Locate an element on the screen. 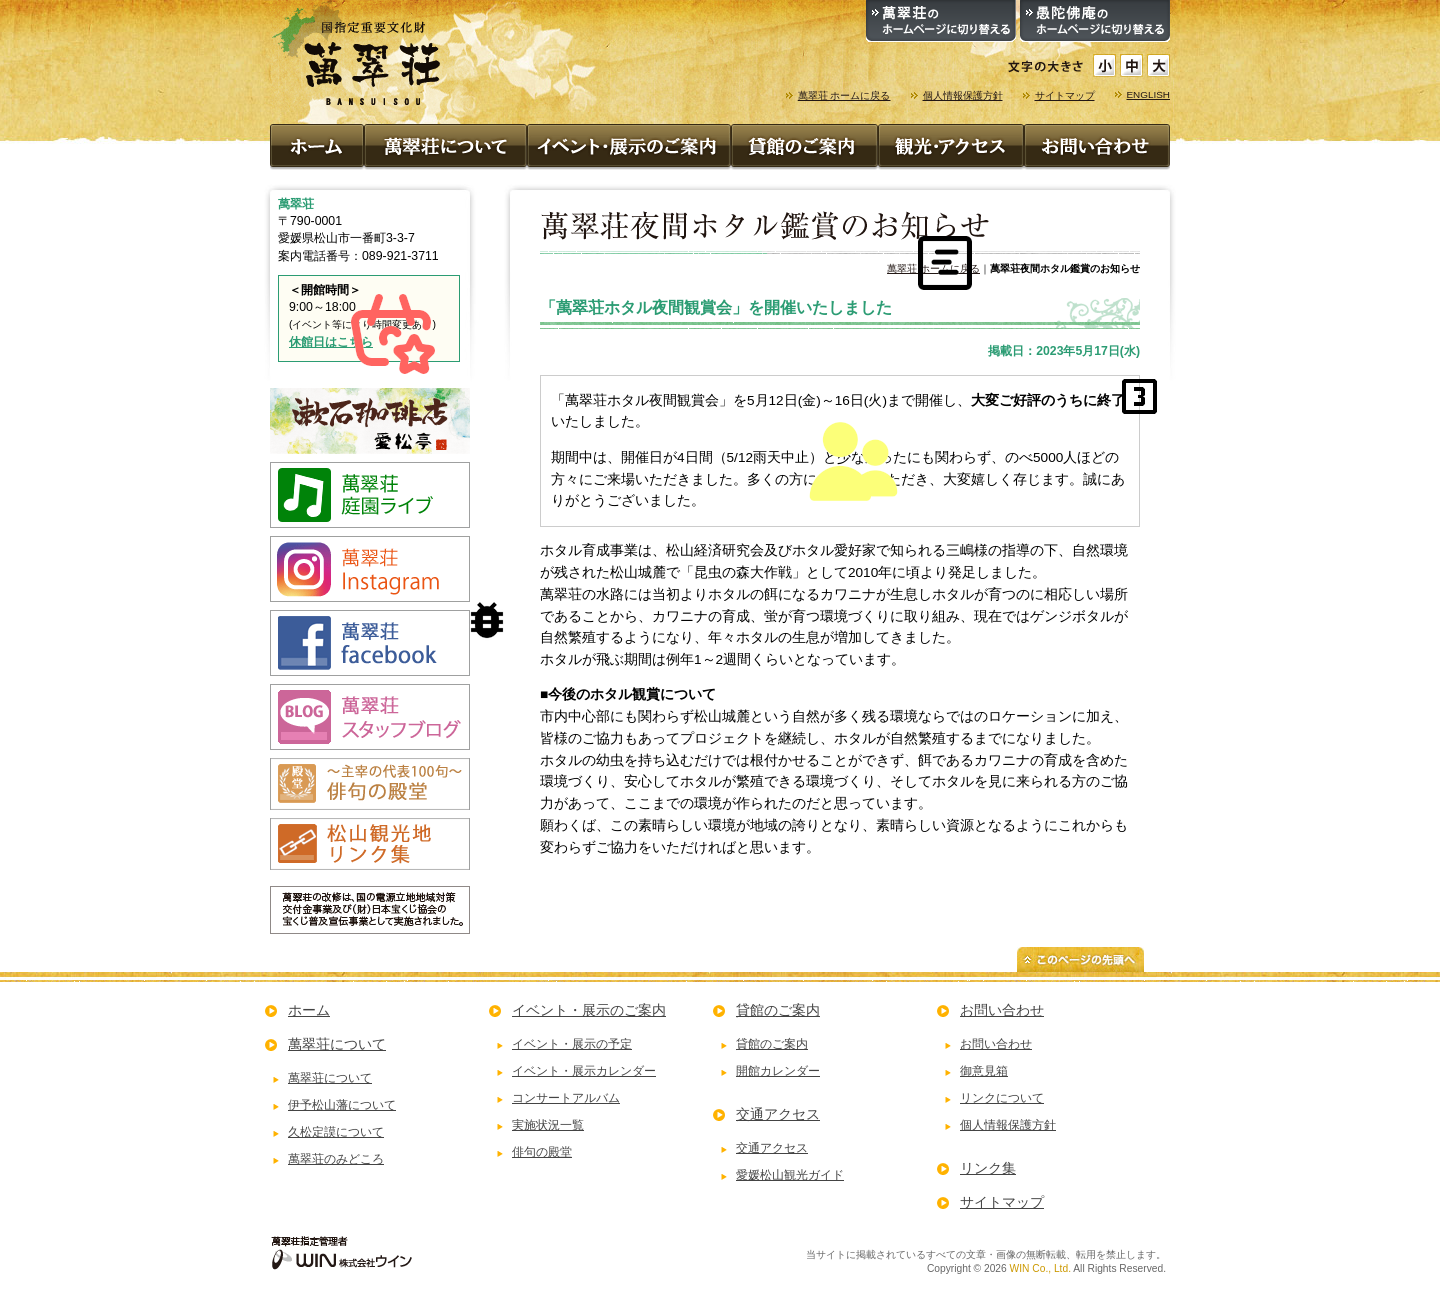 Image resolution: width=1440 pixels, height=1307 pixels. report a bug or issue is located at coordinates (487, 620).